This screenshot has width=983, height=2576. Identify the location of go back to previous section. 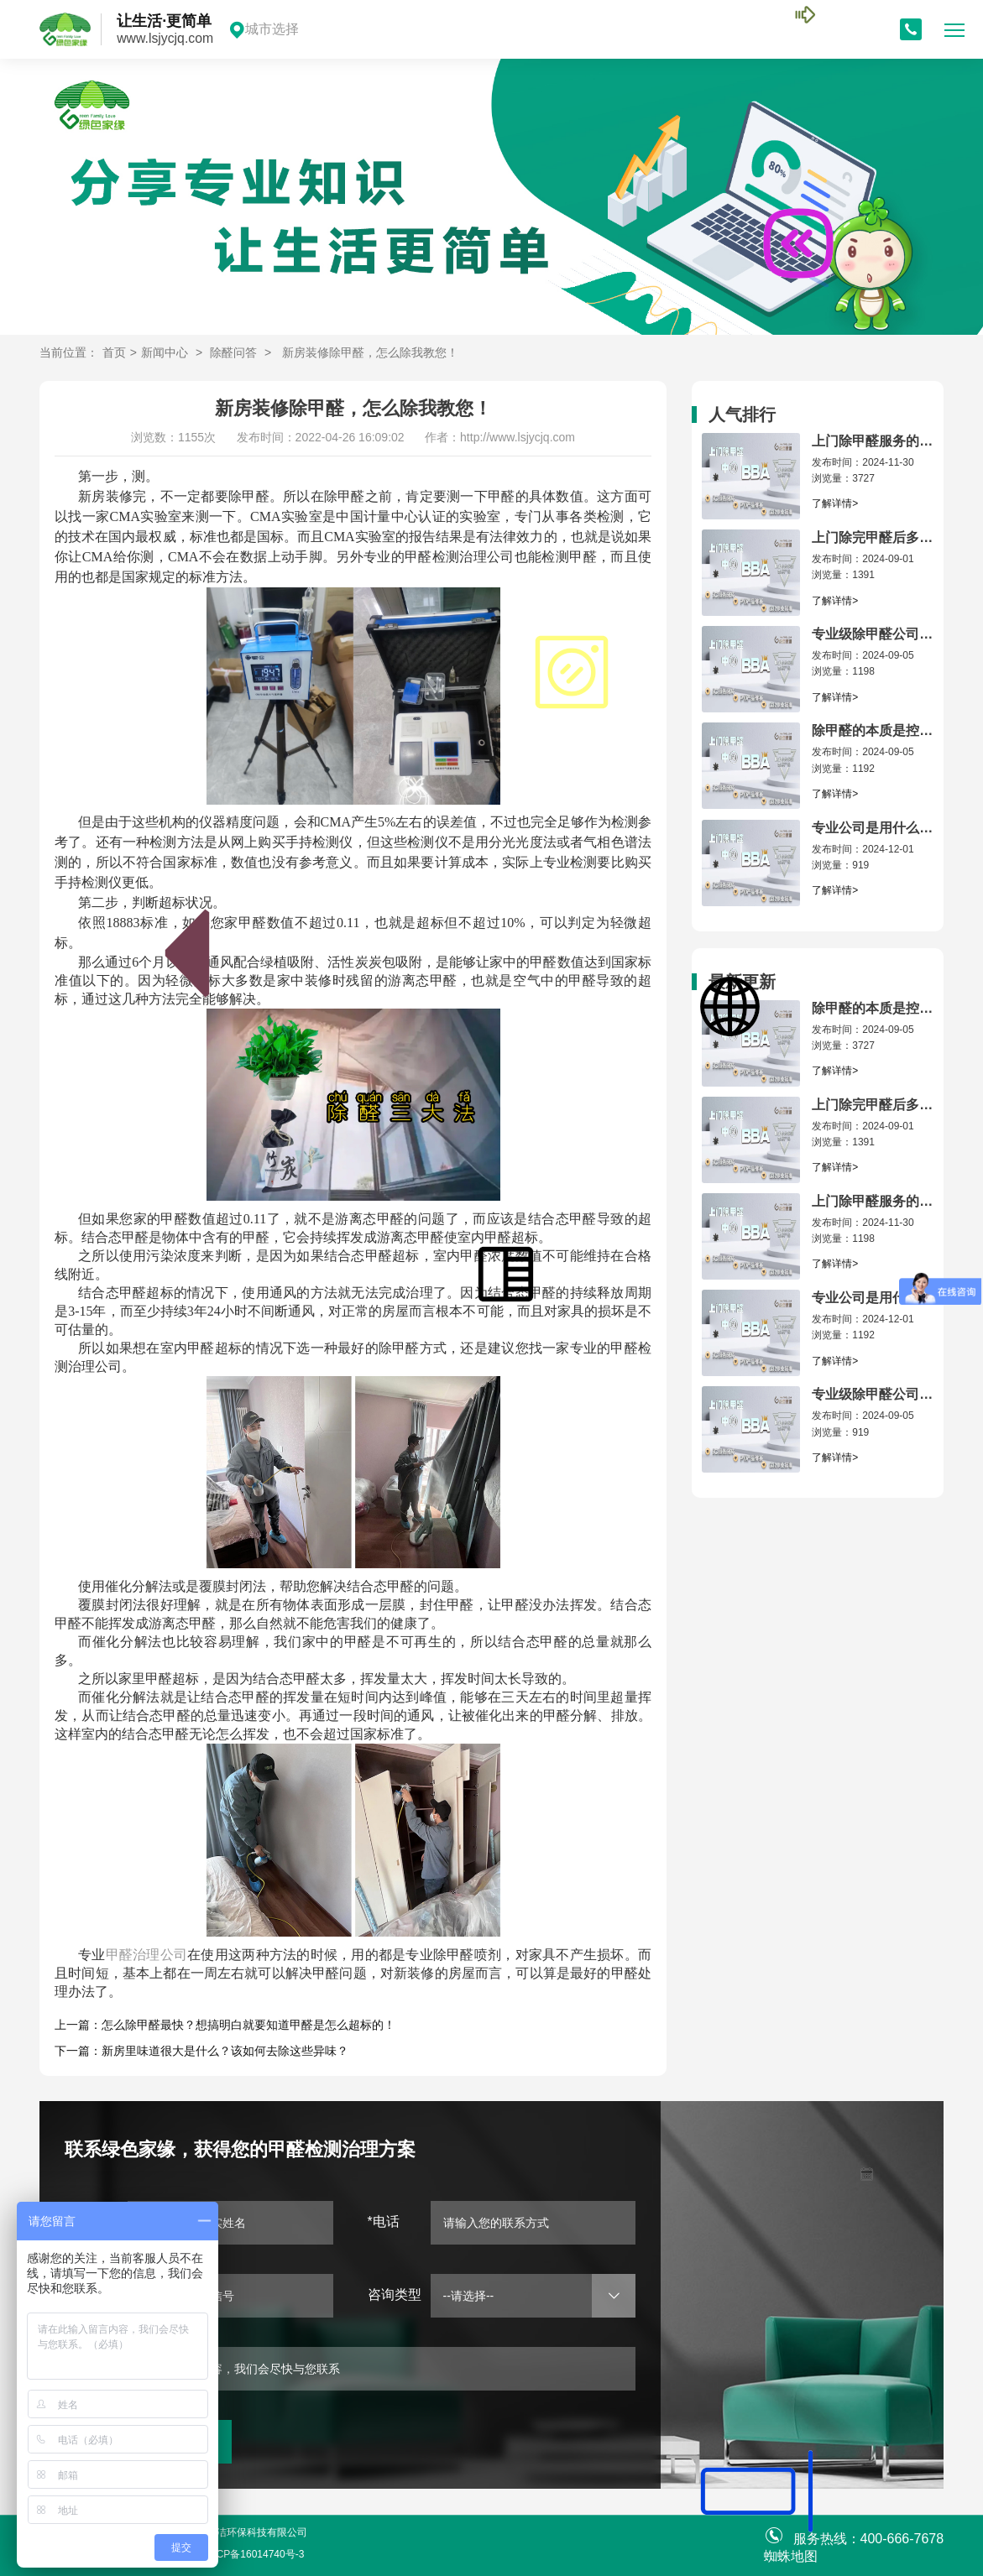
(798, 243).